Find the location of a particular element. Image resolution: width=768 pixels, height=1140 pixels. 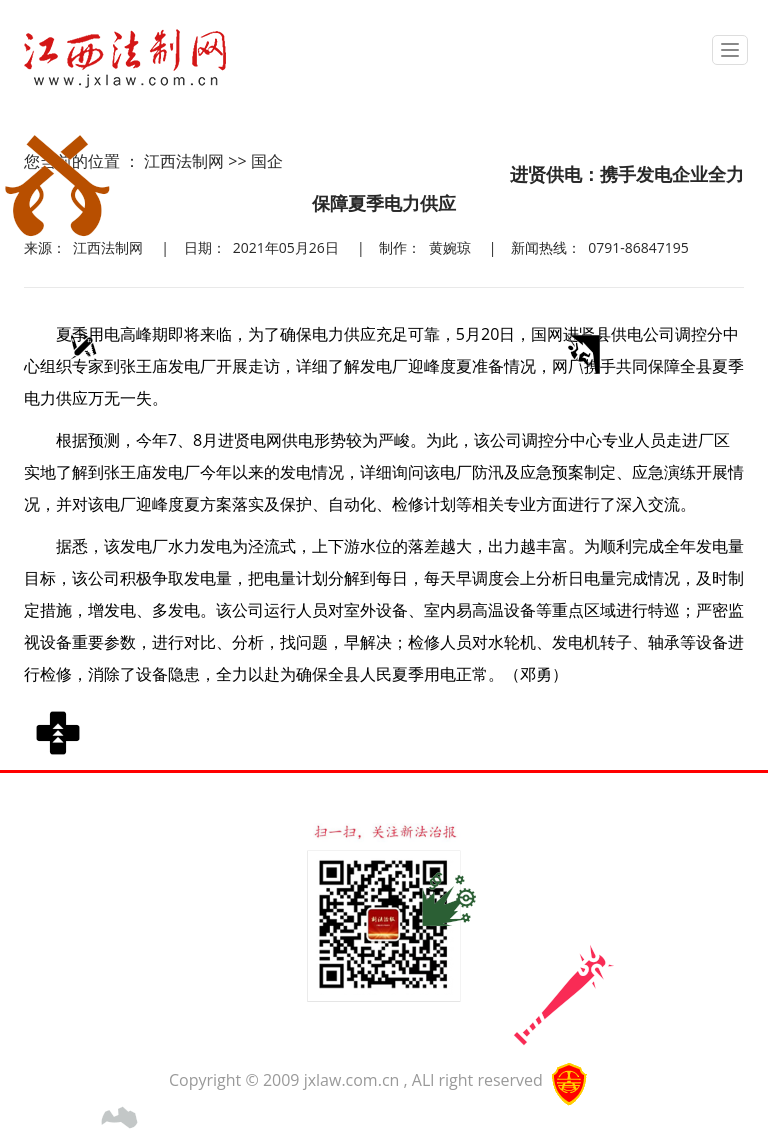

indicates a system crash or critical error is located at coordinates (449, 898).